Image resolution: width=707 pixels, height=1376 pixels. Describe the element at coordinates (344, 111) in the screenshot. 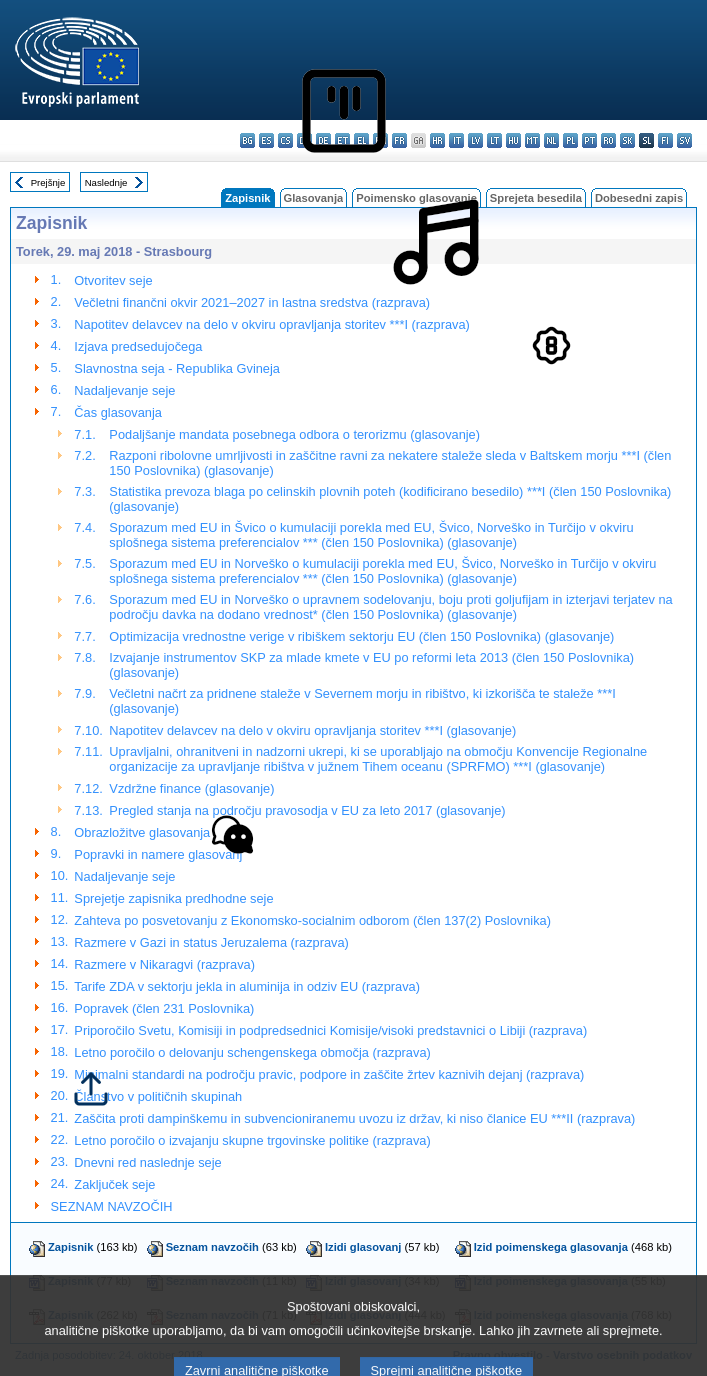

I see `align content to top center of container` at that location.